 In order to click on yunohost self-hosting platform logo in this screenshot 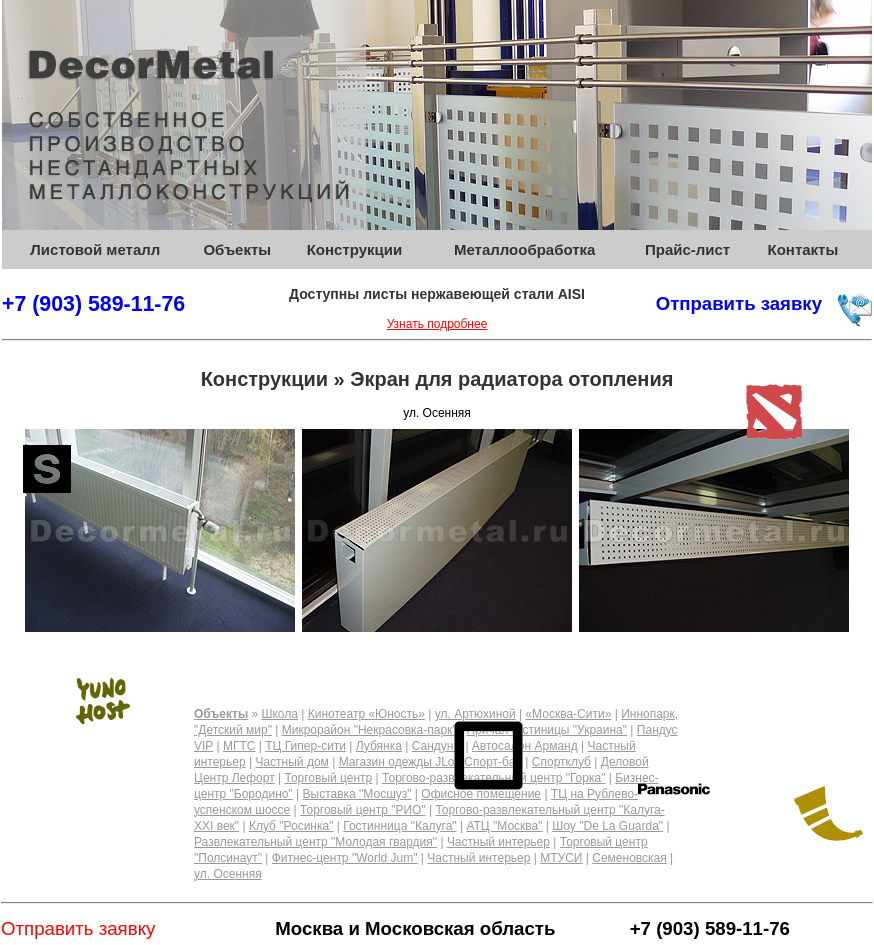, I will do `click(103, 701)`.